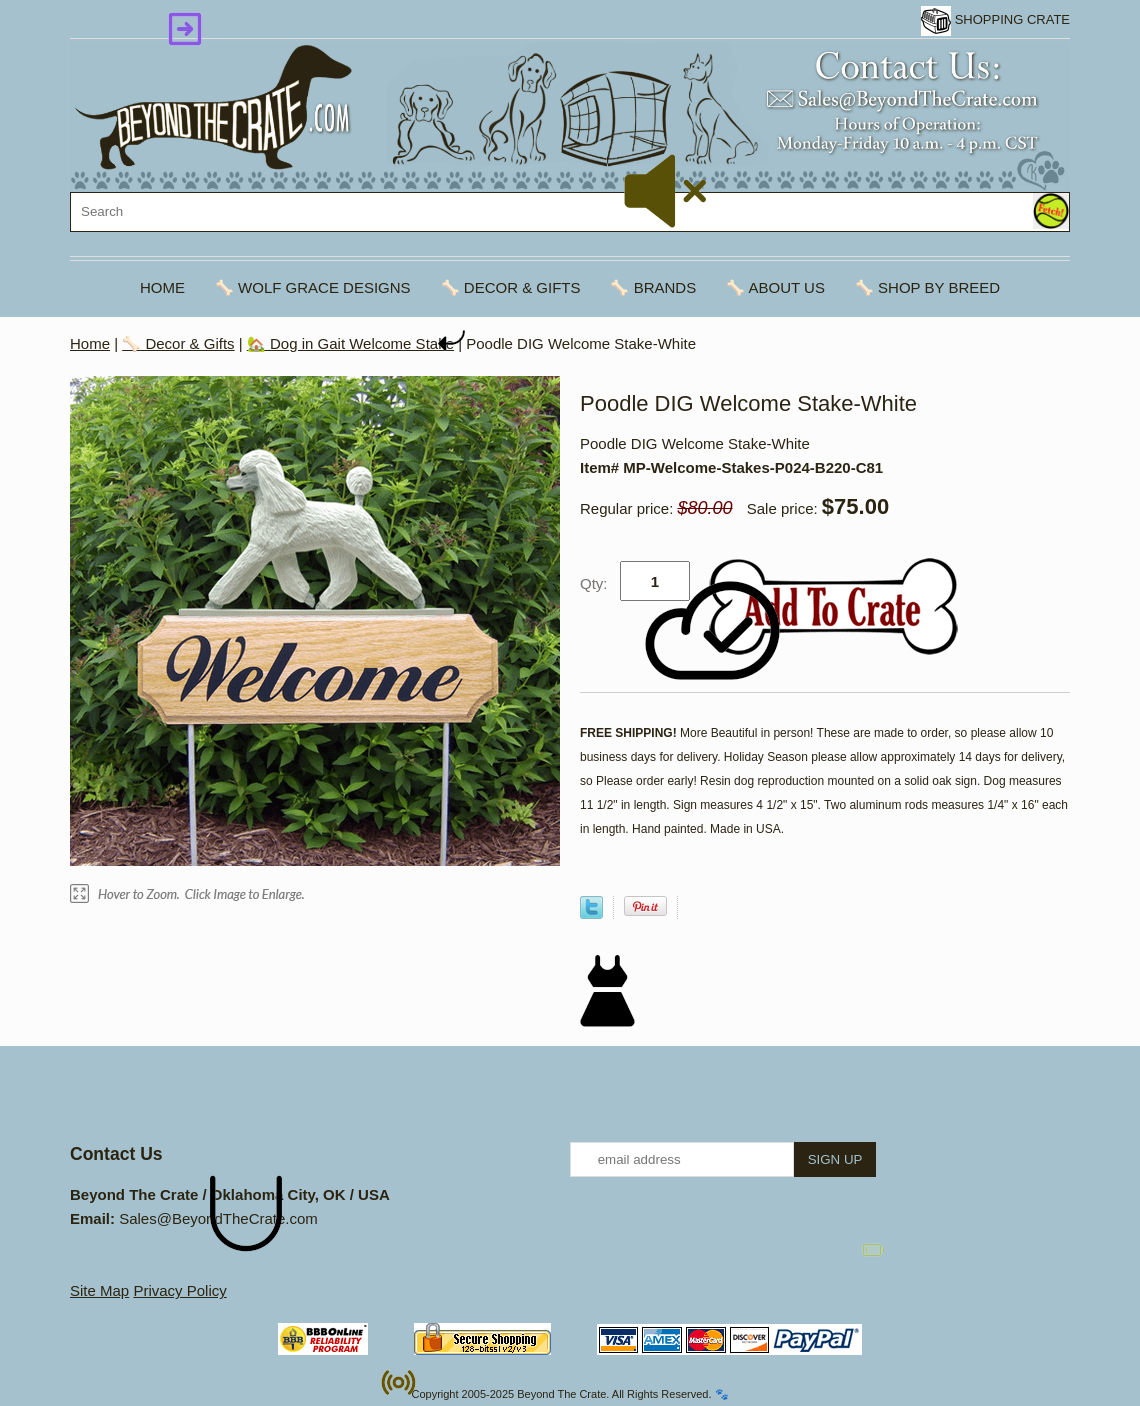  What do you see at coordinates (451, 340) in the screenshot?
I see `reply to a message` at bounding box center [451, 340].